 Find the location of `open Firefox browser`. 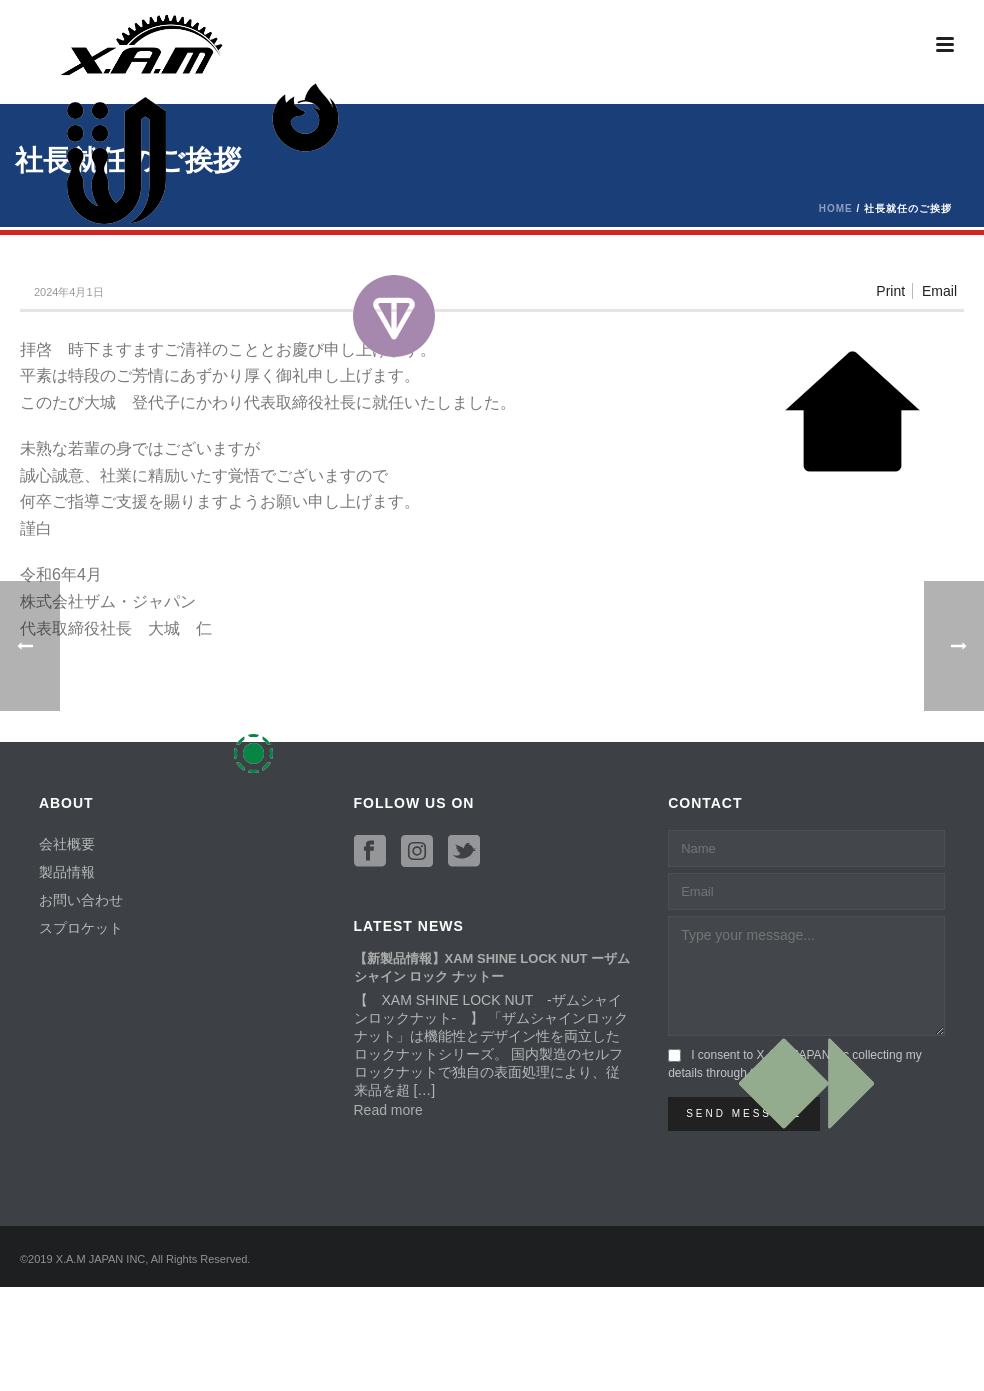

open Firefox browser is located at coordinates (305, 118).